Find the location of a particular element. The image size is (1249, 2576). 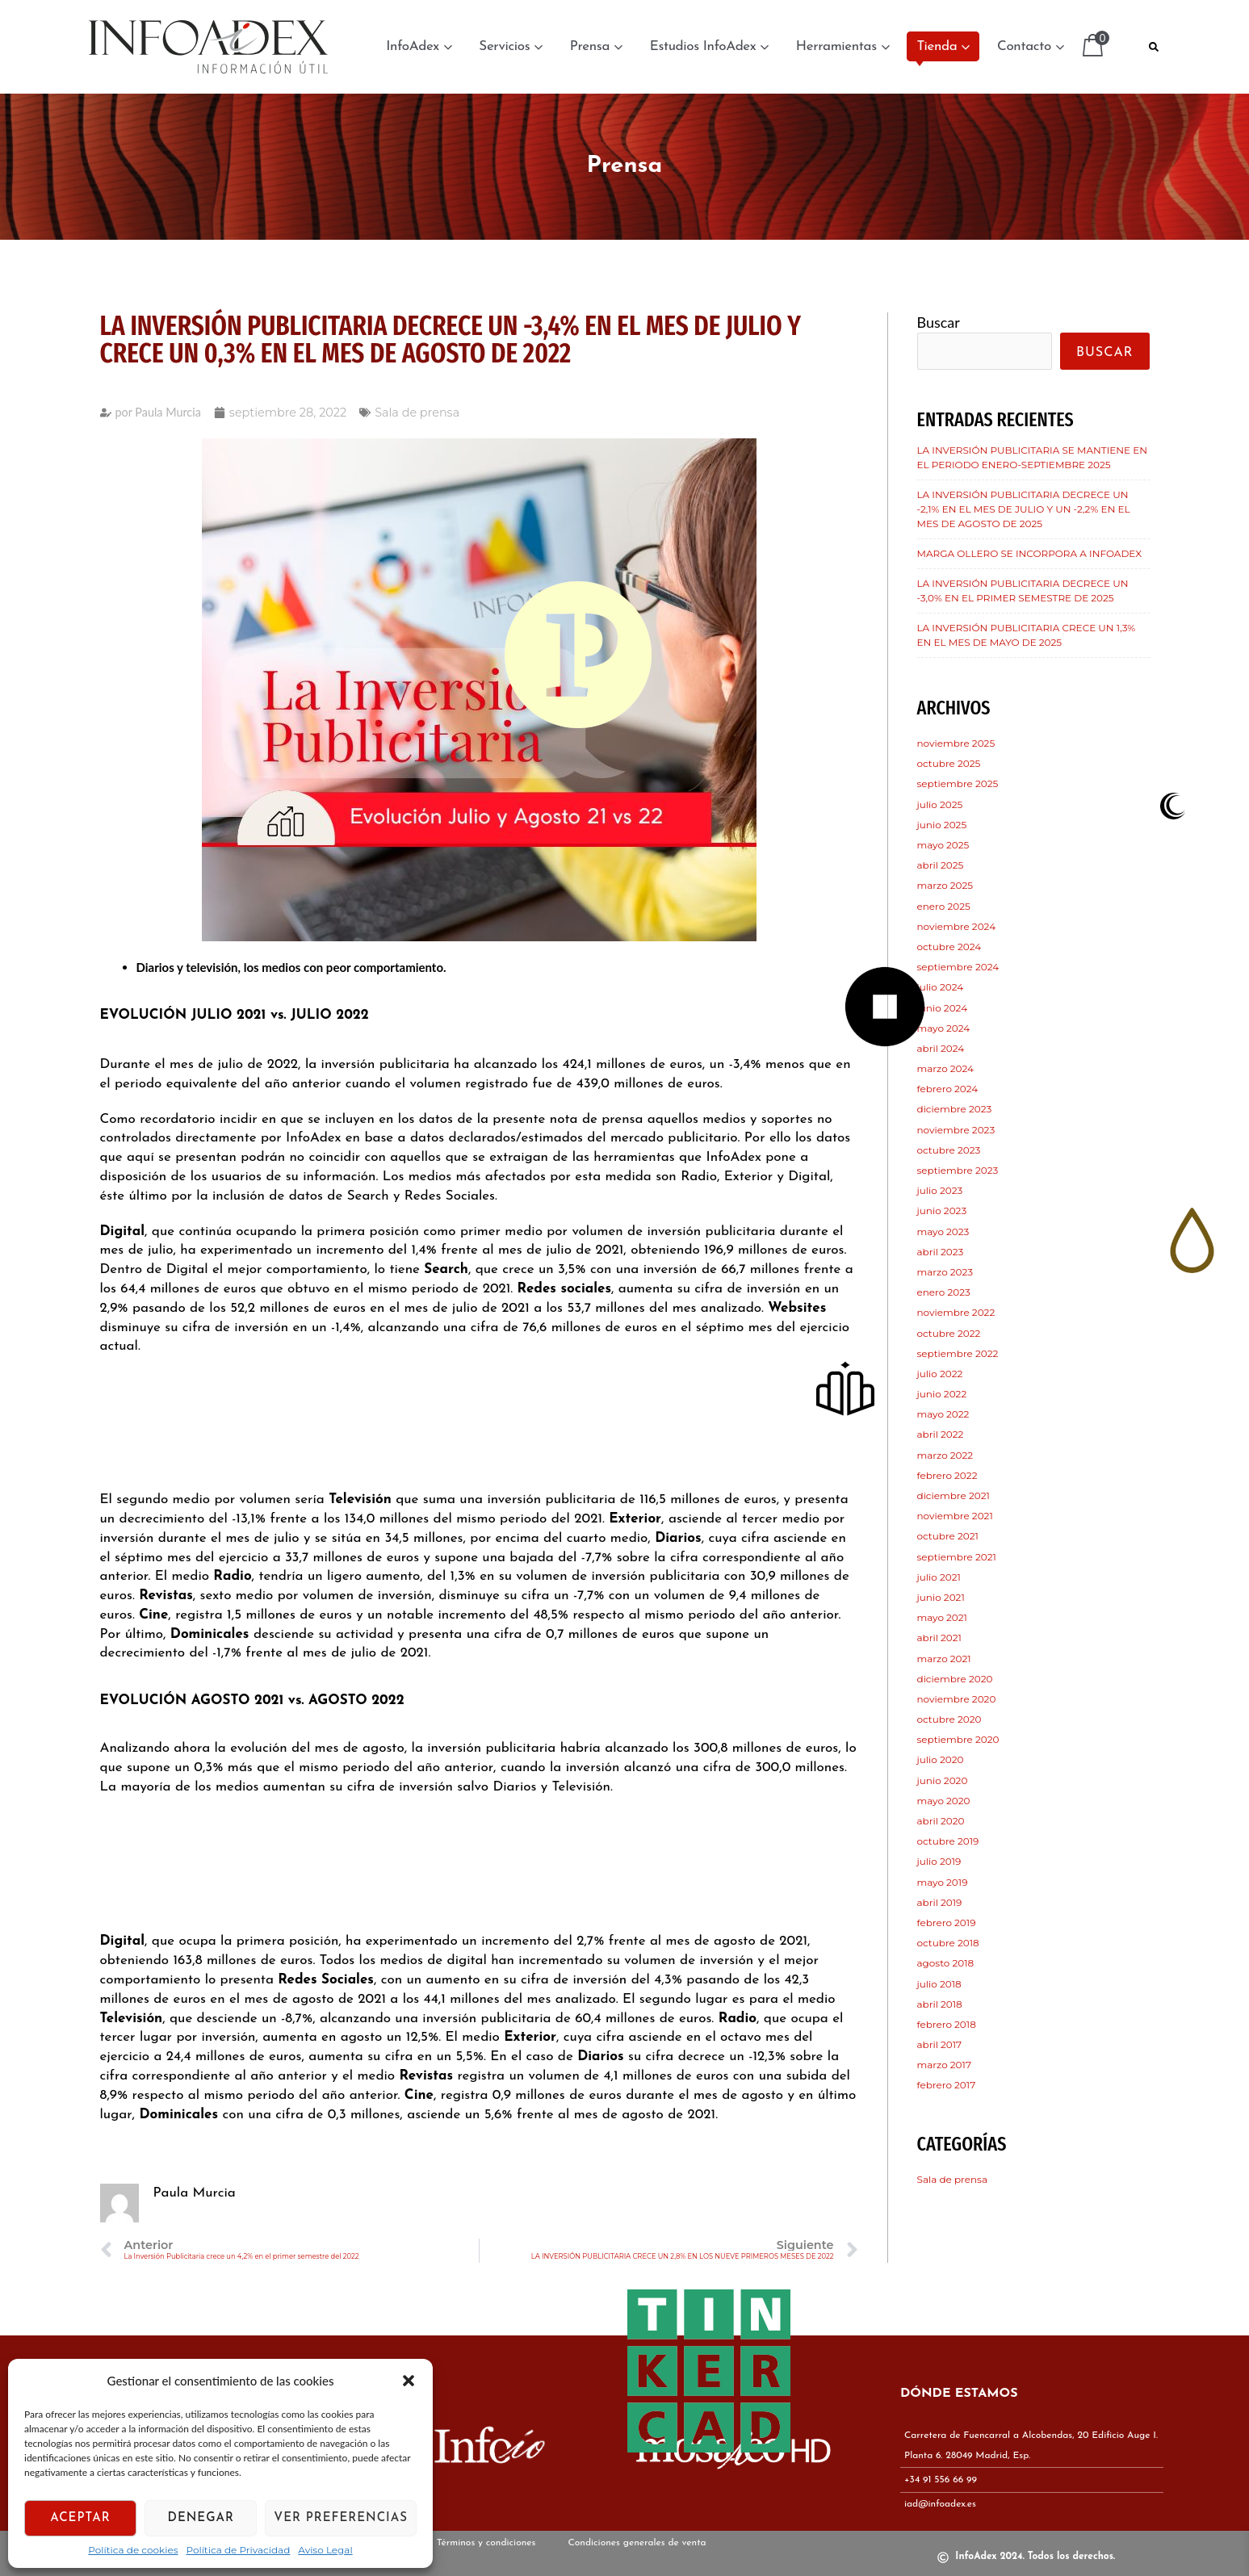

stop media playback is located at coordinates (885, 1007).